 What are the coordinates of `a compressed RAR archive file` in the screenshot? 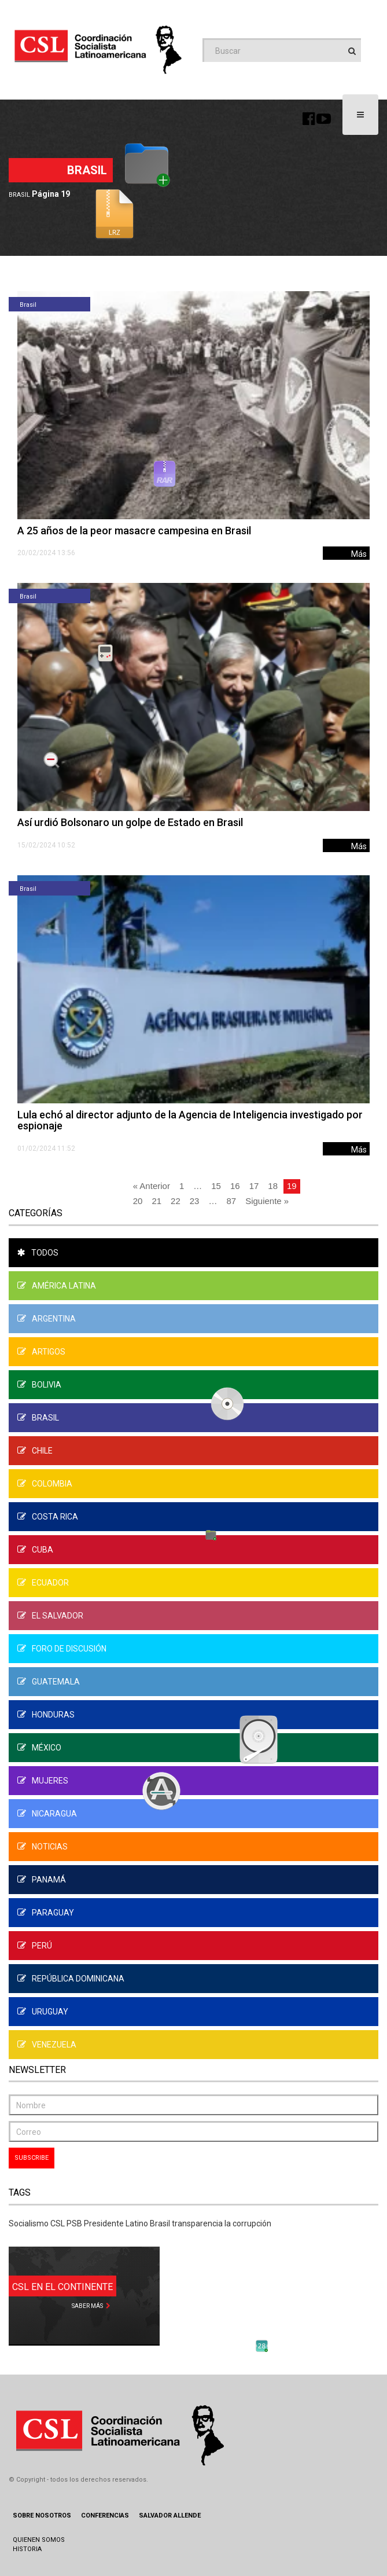 It's located at (164, 474).